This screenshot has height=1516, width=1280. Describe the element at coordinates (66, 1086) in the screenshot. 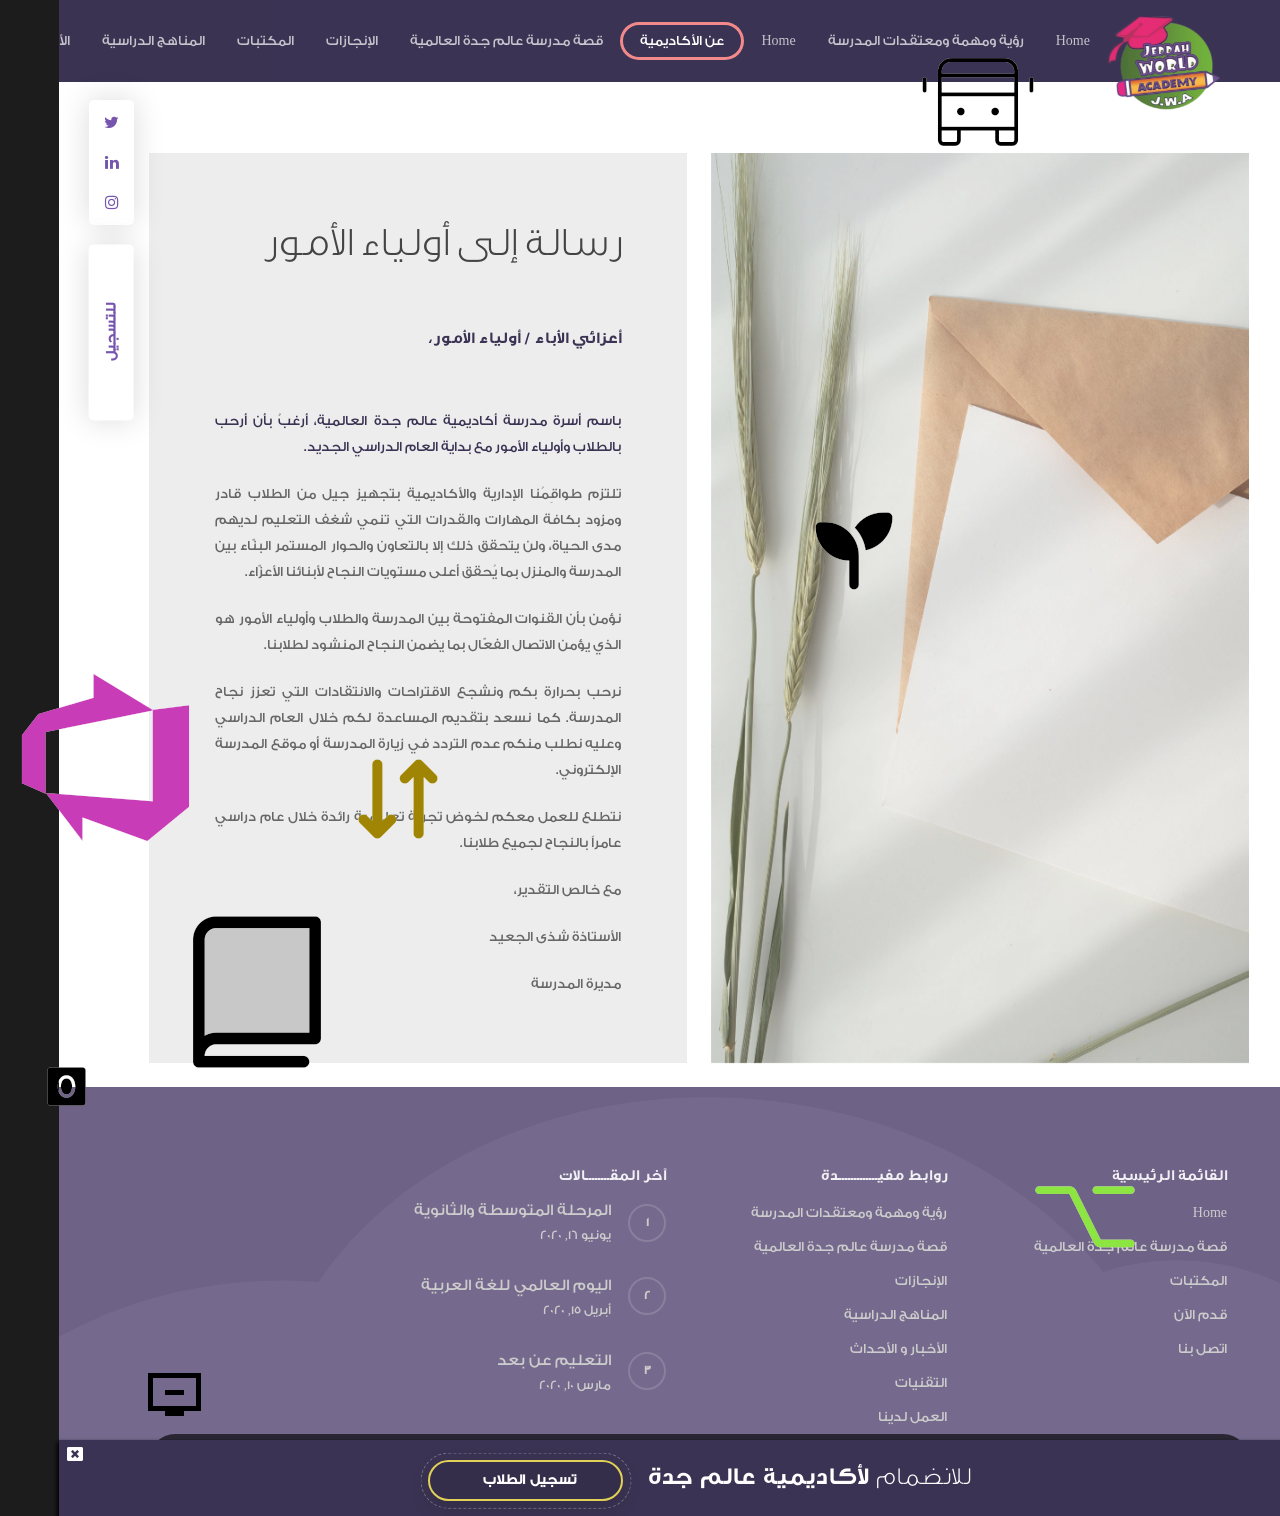

I see `indicates zero or no items` at that location.